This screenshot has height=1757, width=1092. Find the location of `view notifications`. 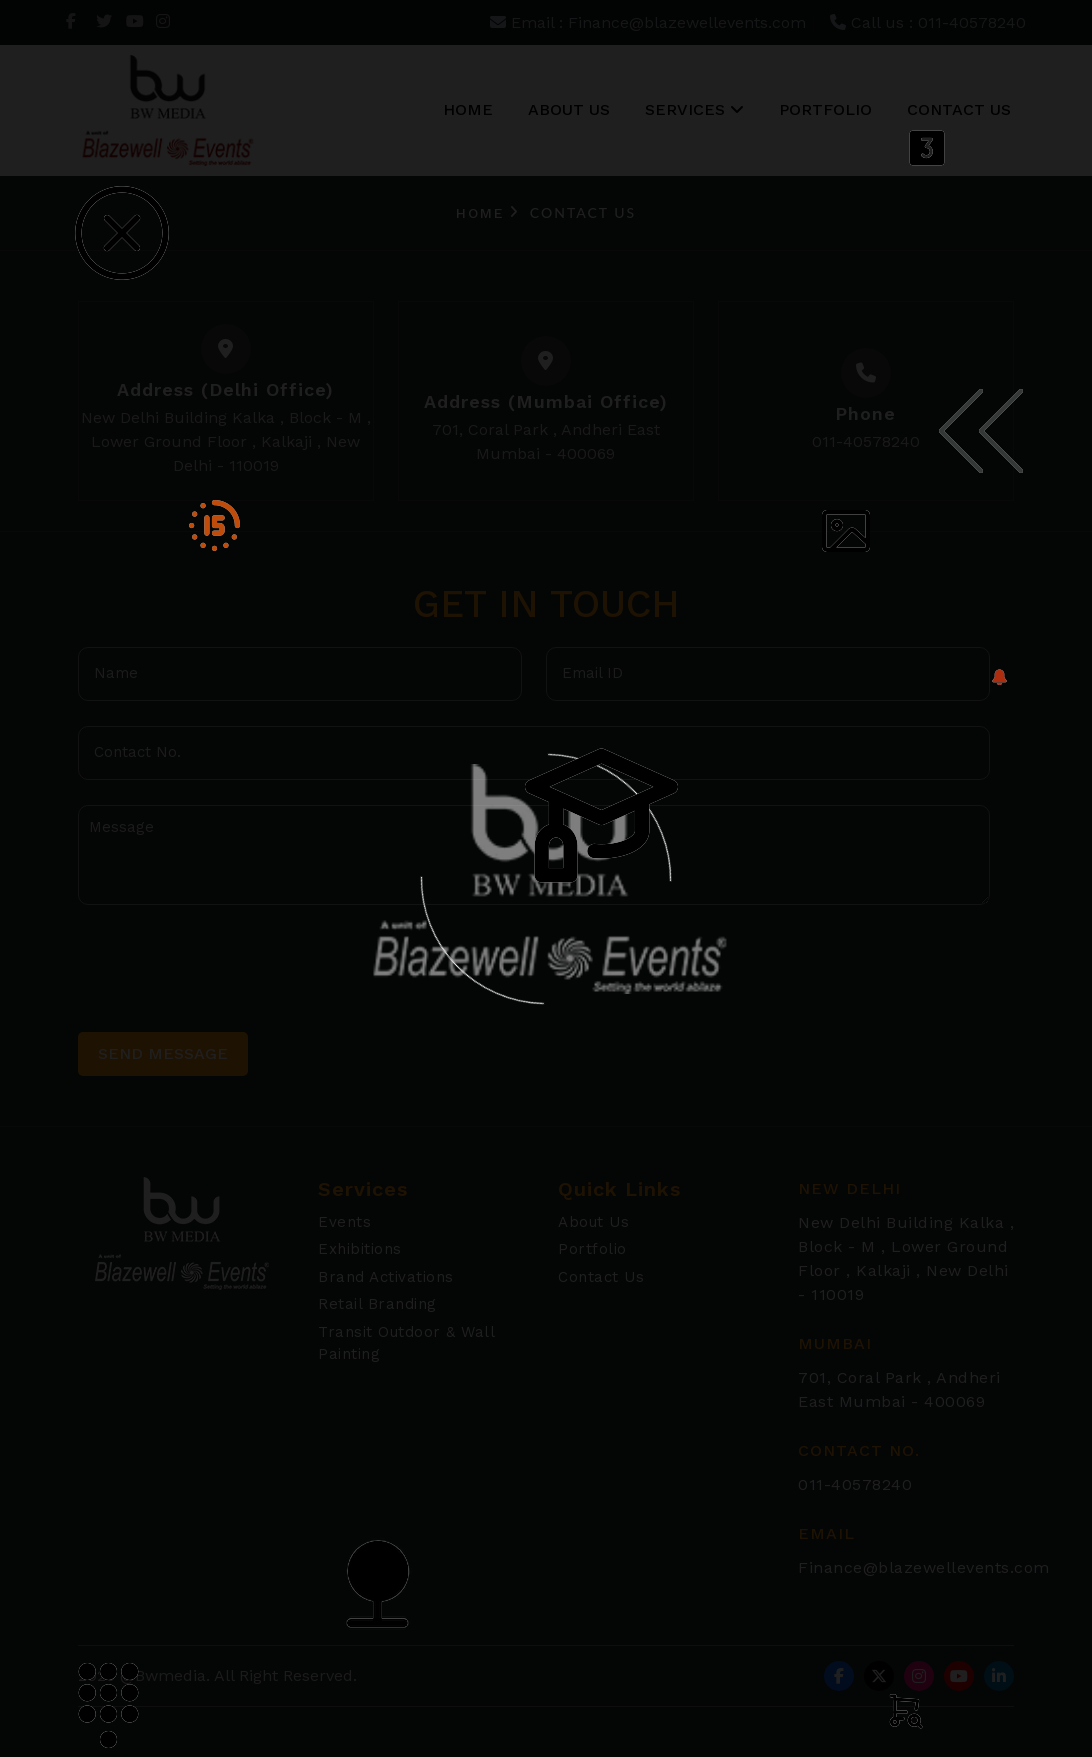

view notifications is located at coordinates (999, 677).